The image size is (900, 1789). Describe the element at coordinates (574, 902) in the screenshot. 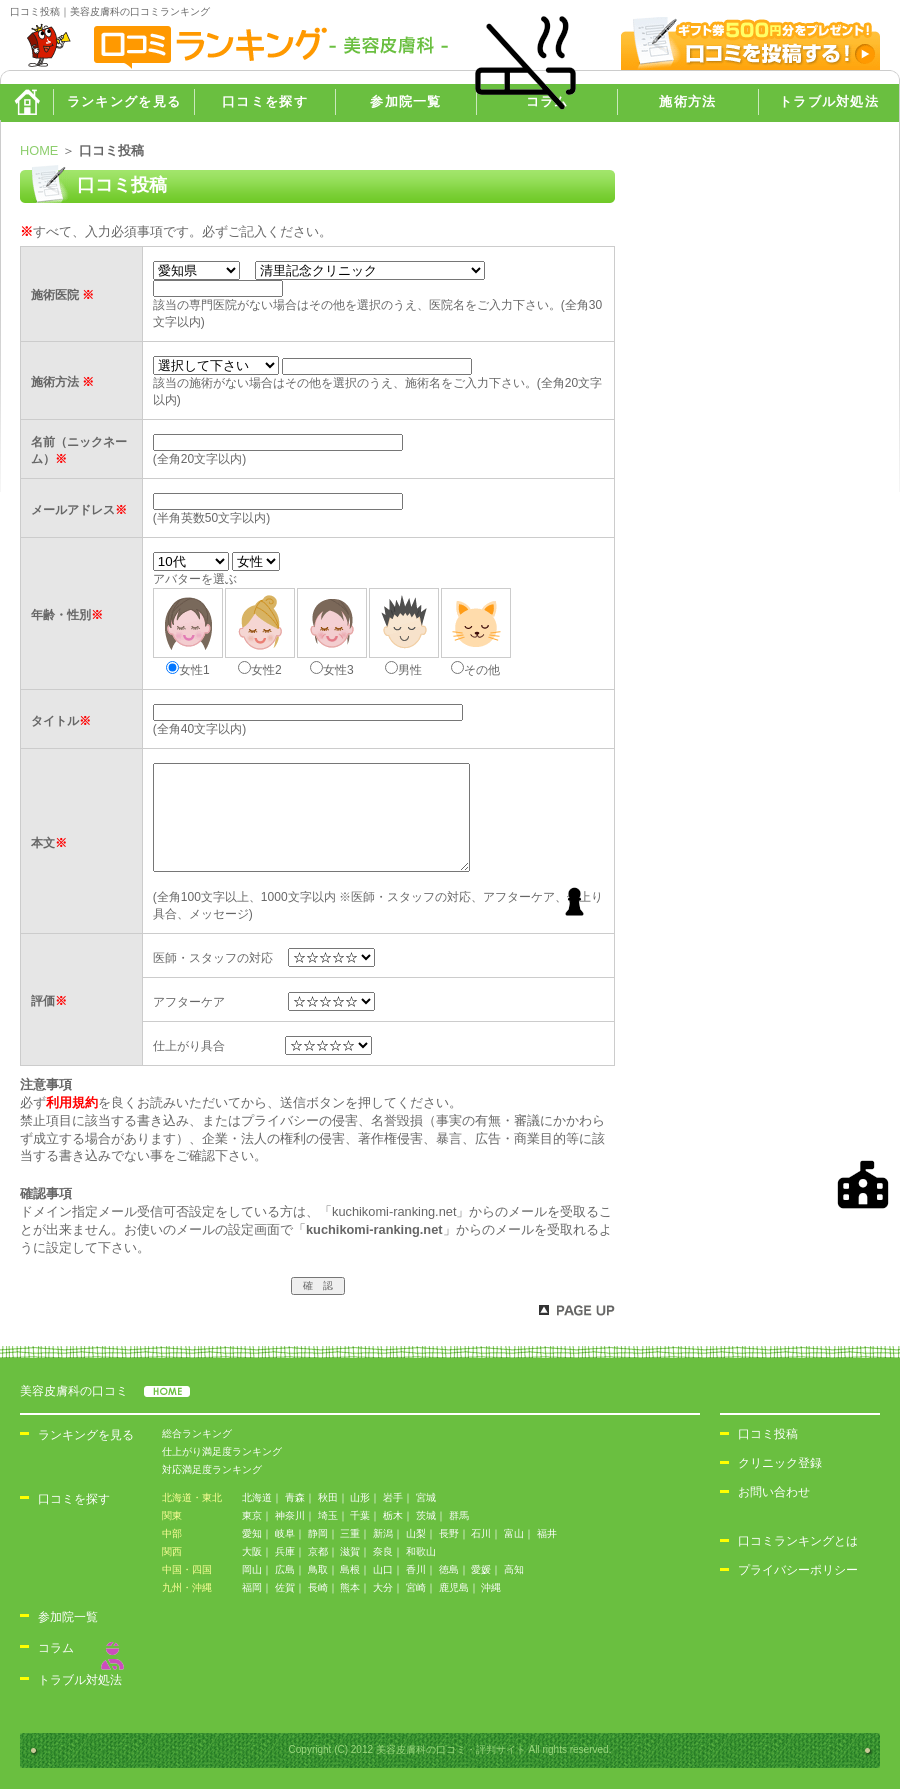

I see `play chess or access chess game` at that location.